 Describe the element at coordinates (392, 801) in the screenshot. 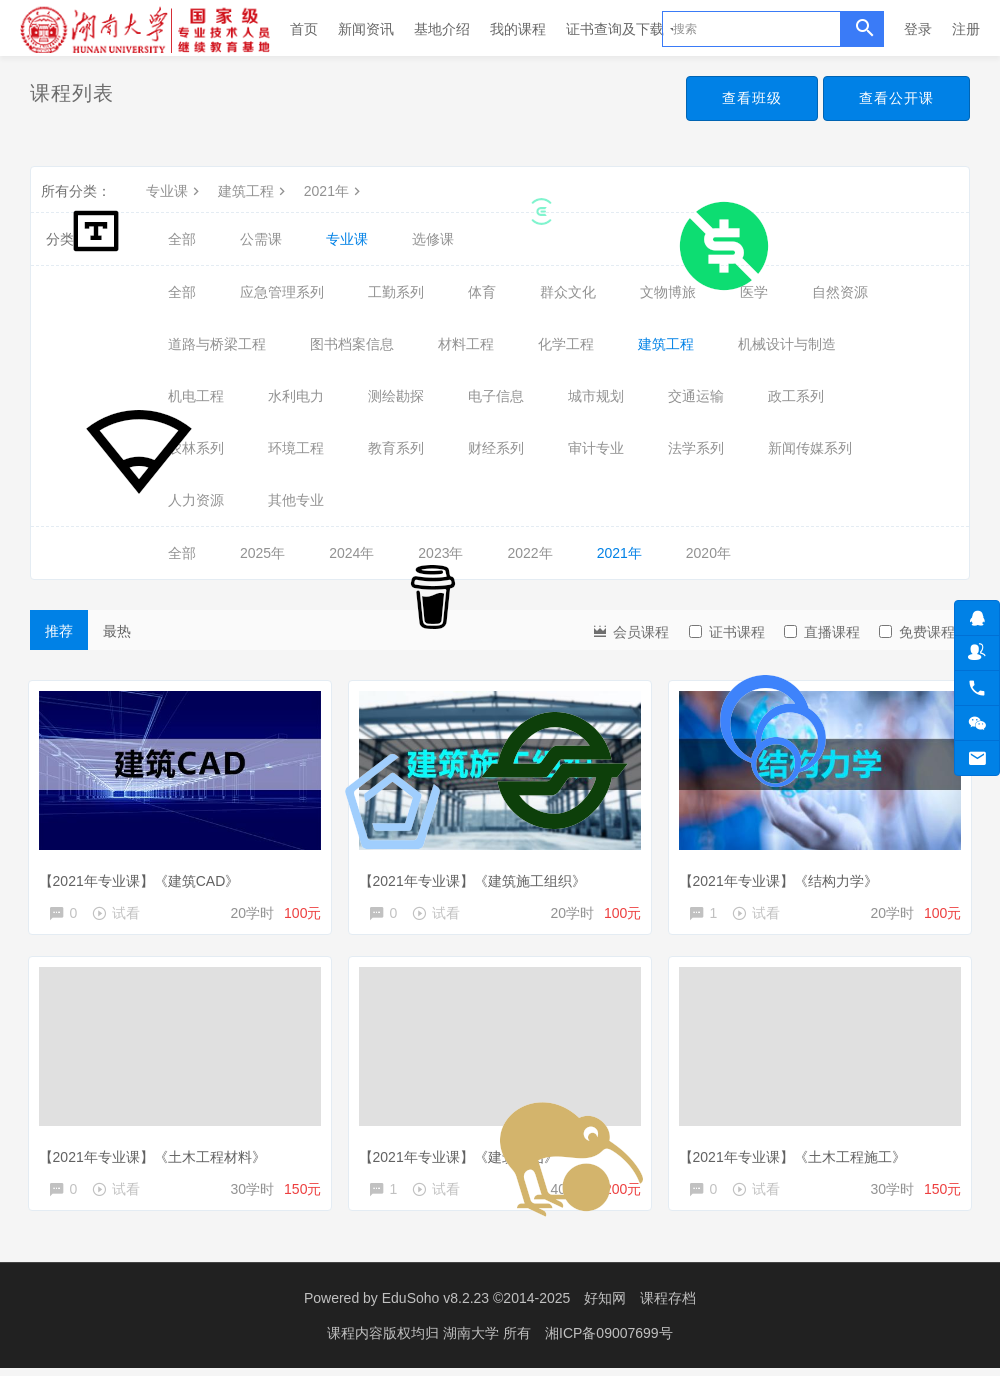

I see `geode geometry dash mod loader logo` at that location.